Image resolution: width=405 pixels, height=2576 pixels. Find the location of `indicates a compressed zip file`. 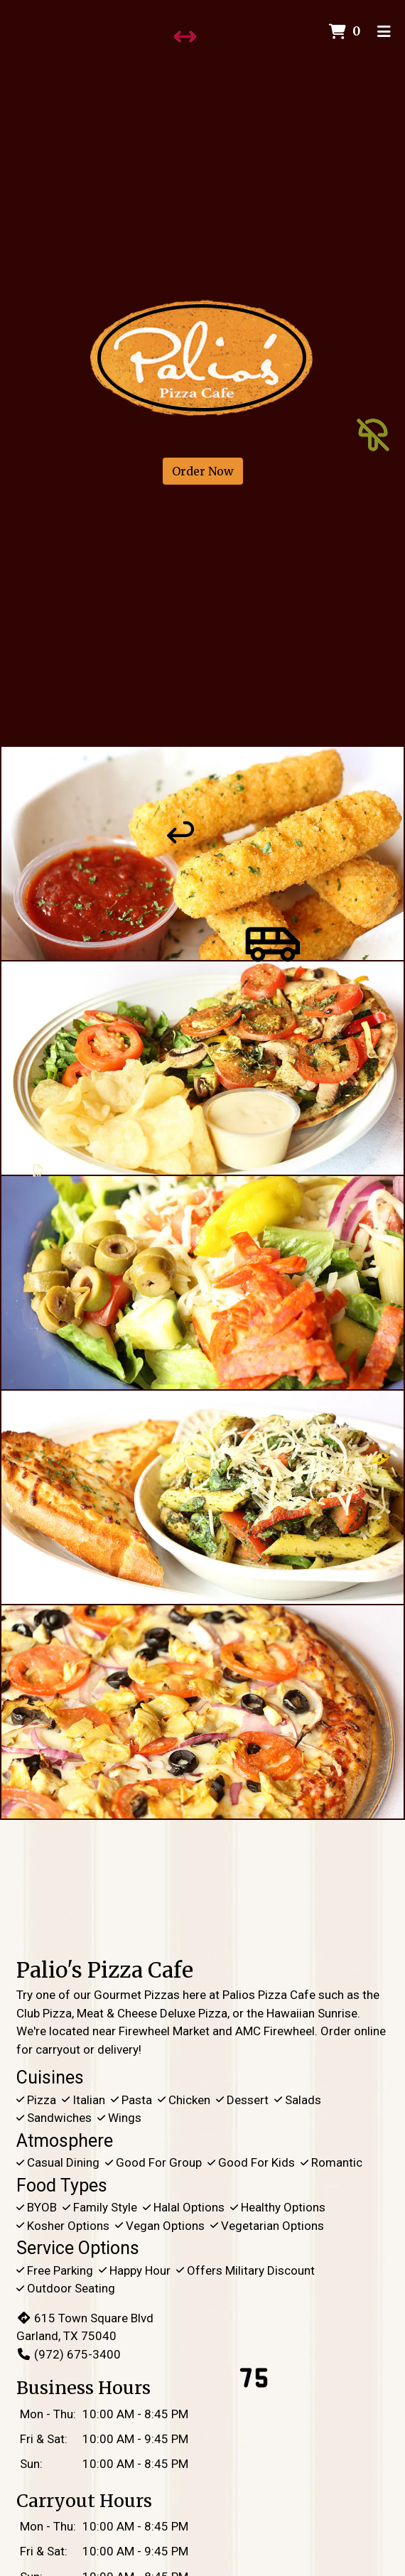

indicates a compressed zip file is located at coordinates (38, 1170).